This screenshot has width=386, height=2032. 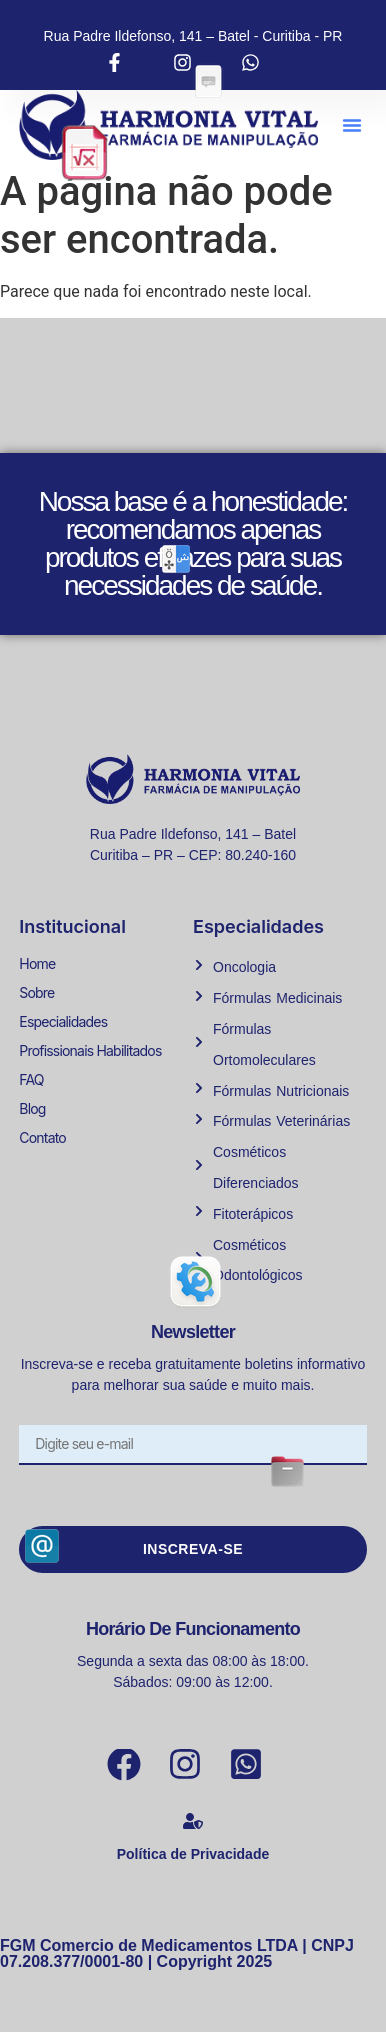 I want to click on libreoffice math formula template file, so click(x=84, y=152).